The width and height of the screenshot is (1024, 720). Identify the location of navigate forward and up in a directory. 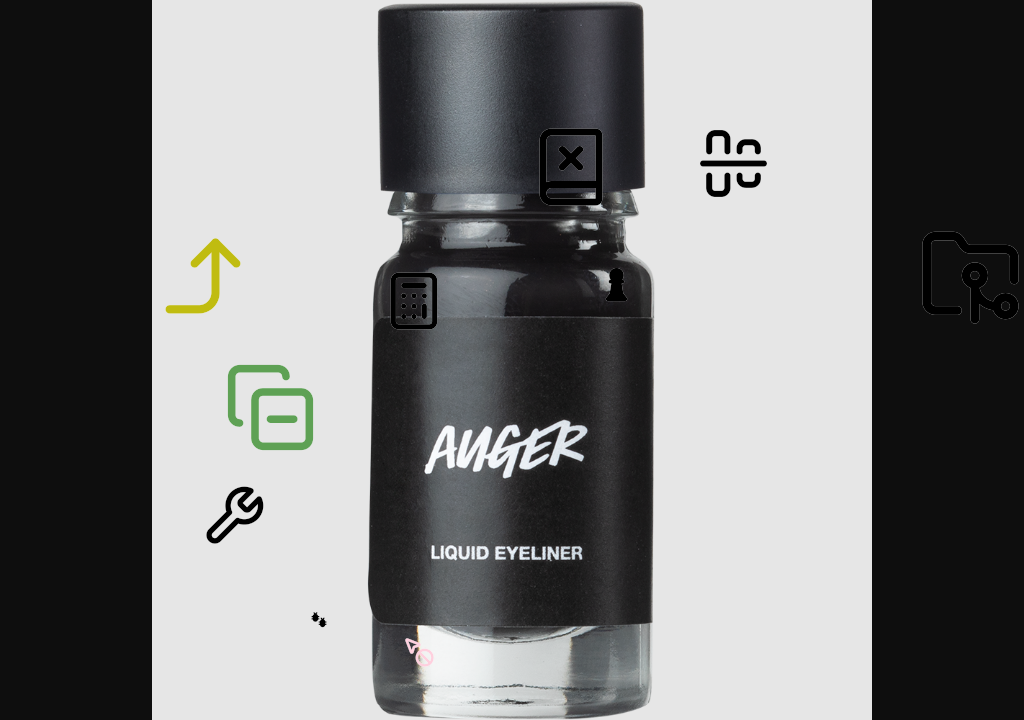
(203, 276).